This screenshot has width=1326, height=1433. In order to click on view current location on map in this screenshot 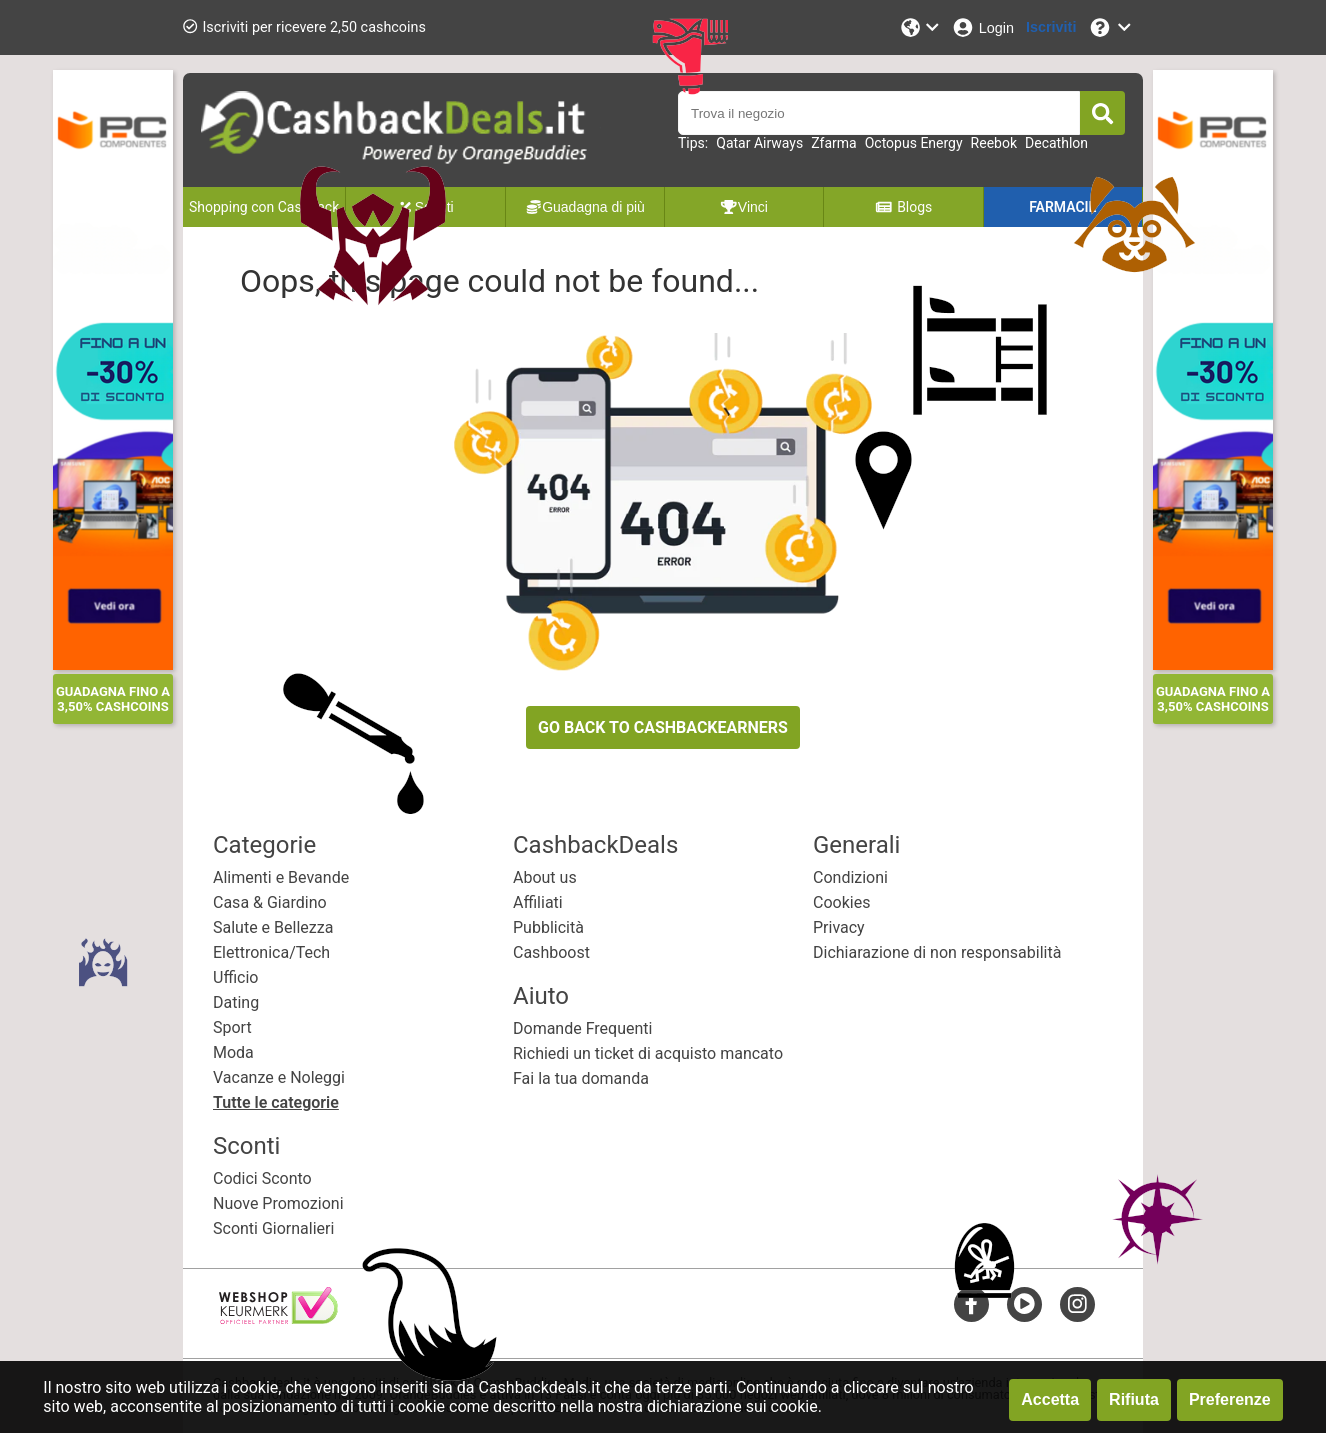, I will do `click(883, 480)`.